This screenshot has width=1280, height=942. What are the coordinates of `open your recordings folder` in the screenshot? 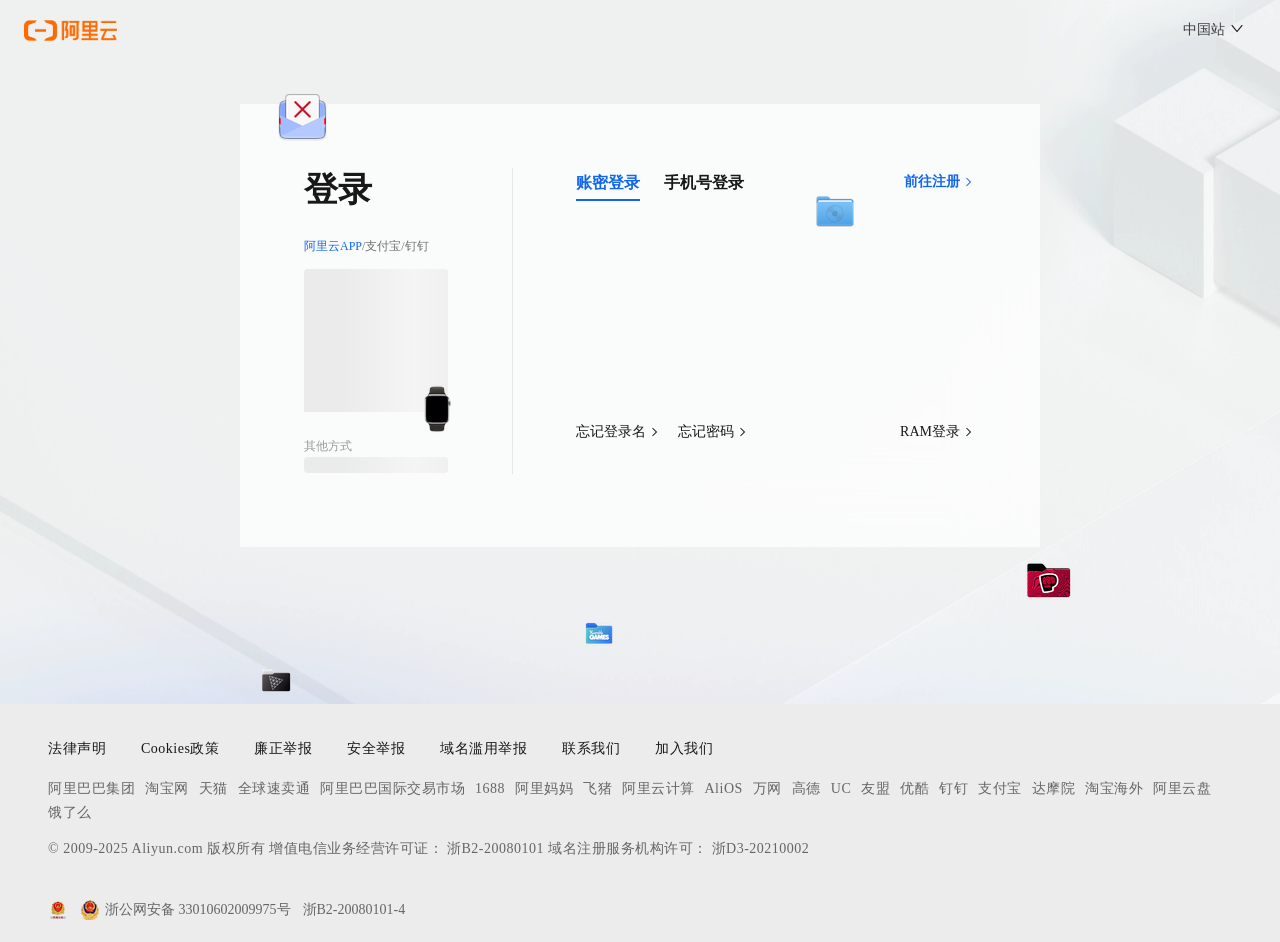 It's located at (835, 211).